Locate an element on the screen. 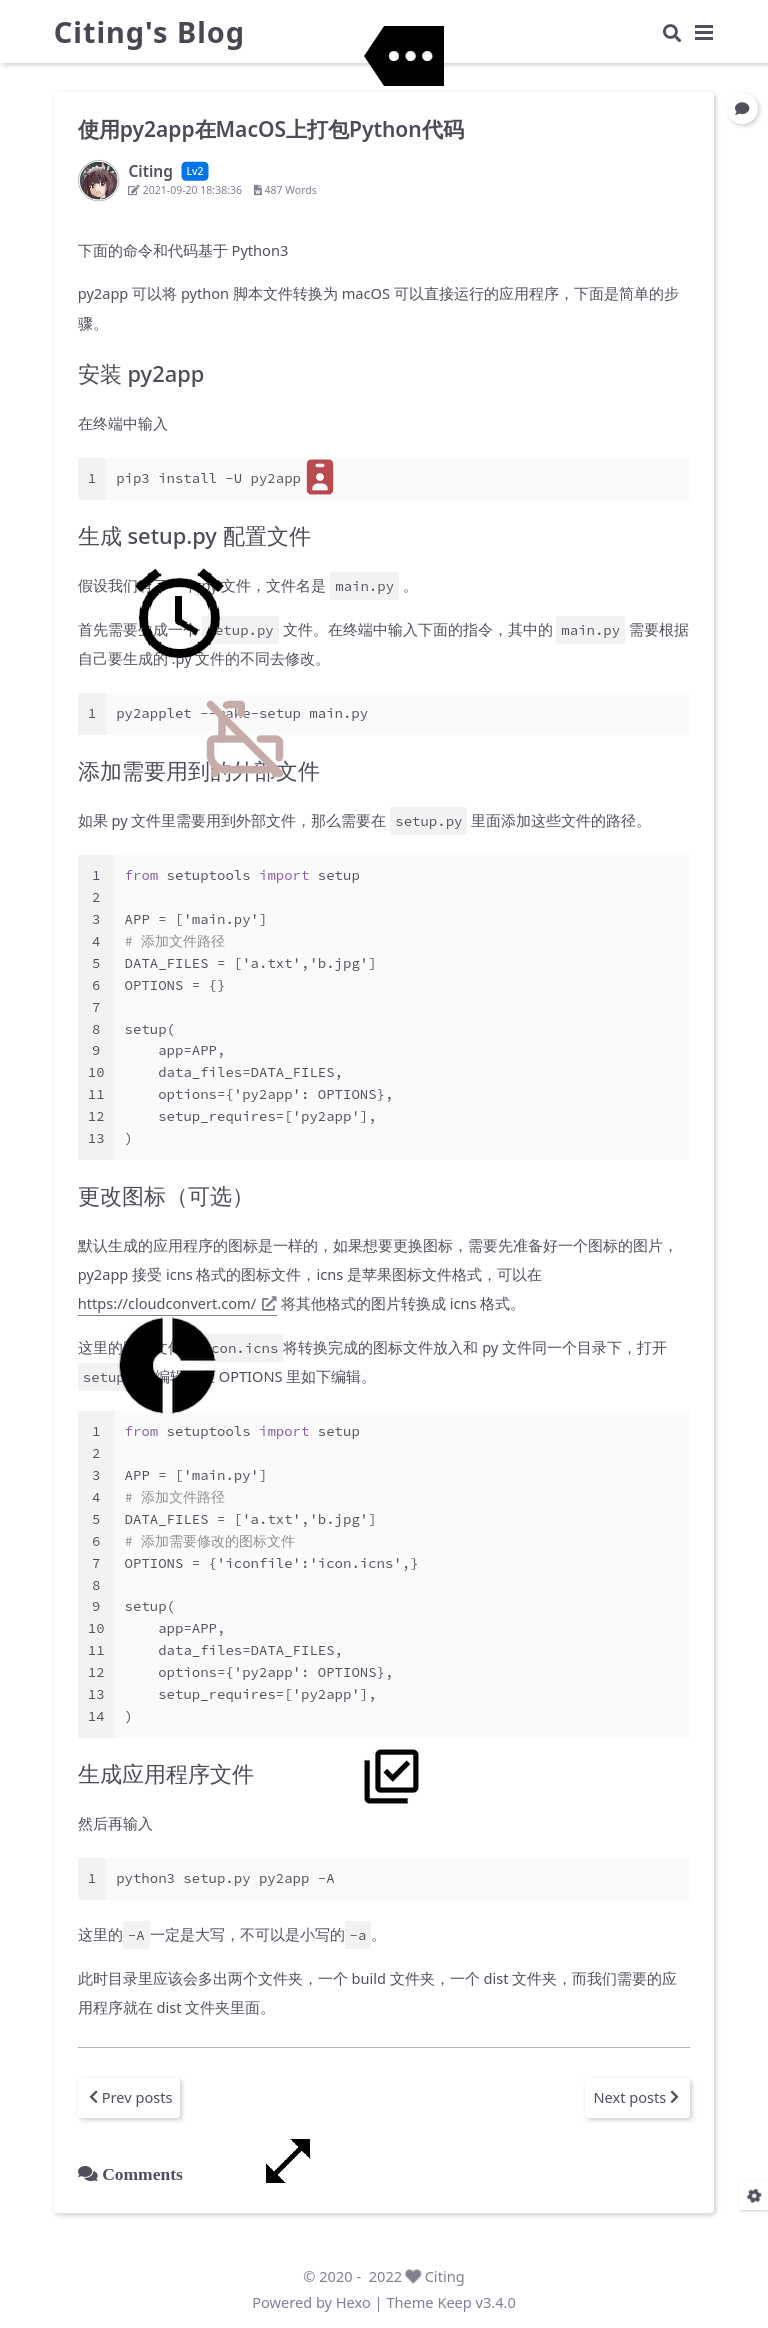 This screenshot has height=2328, width=768. indicates bathtub or bath feature is unavailable is located at coordinates (245, 739).